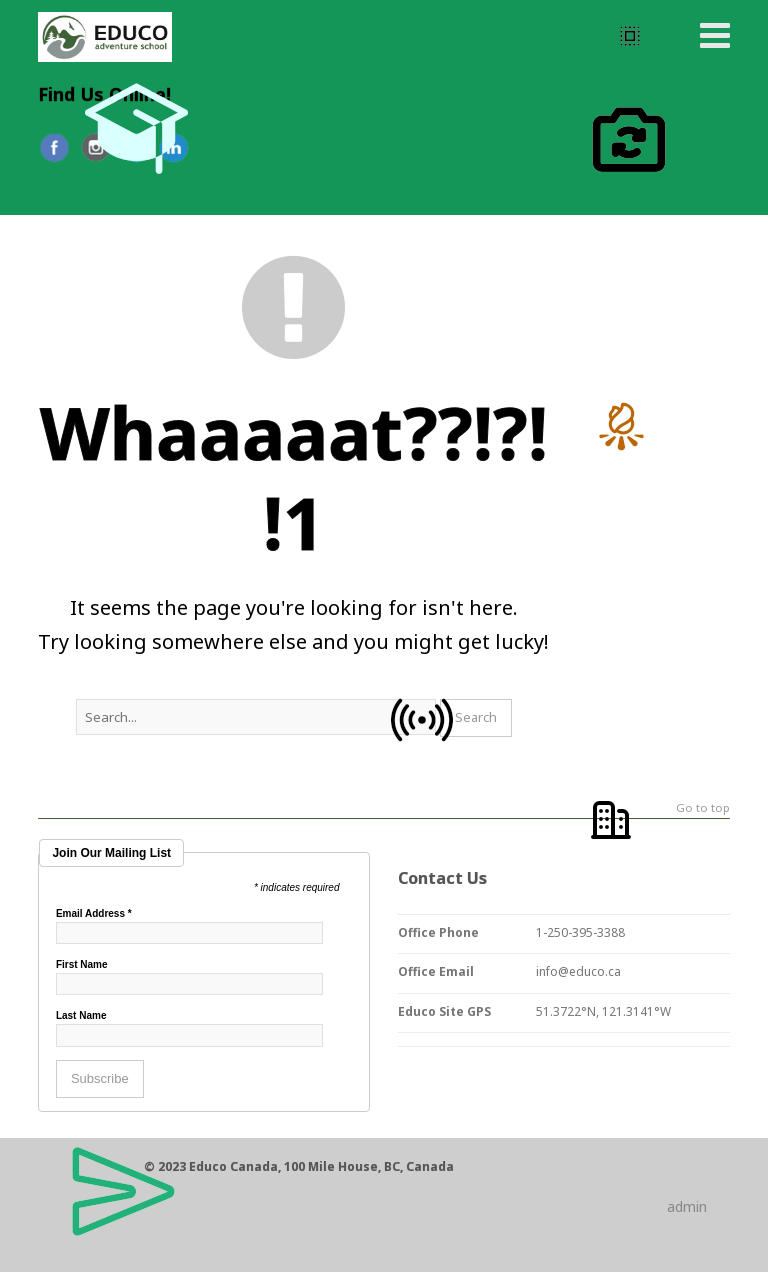 The width and height of the screenshot is (768, 1272). Describe the element at coordinates (630, 36) in the screenshot. I see `select all items in a list or view` at that location.